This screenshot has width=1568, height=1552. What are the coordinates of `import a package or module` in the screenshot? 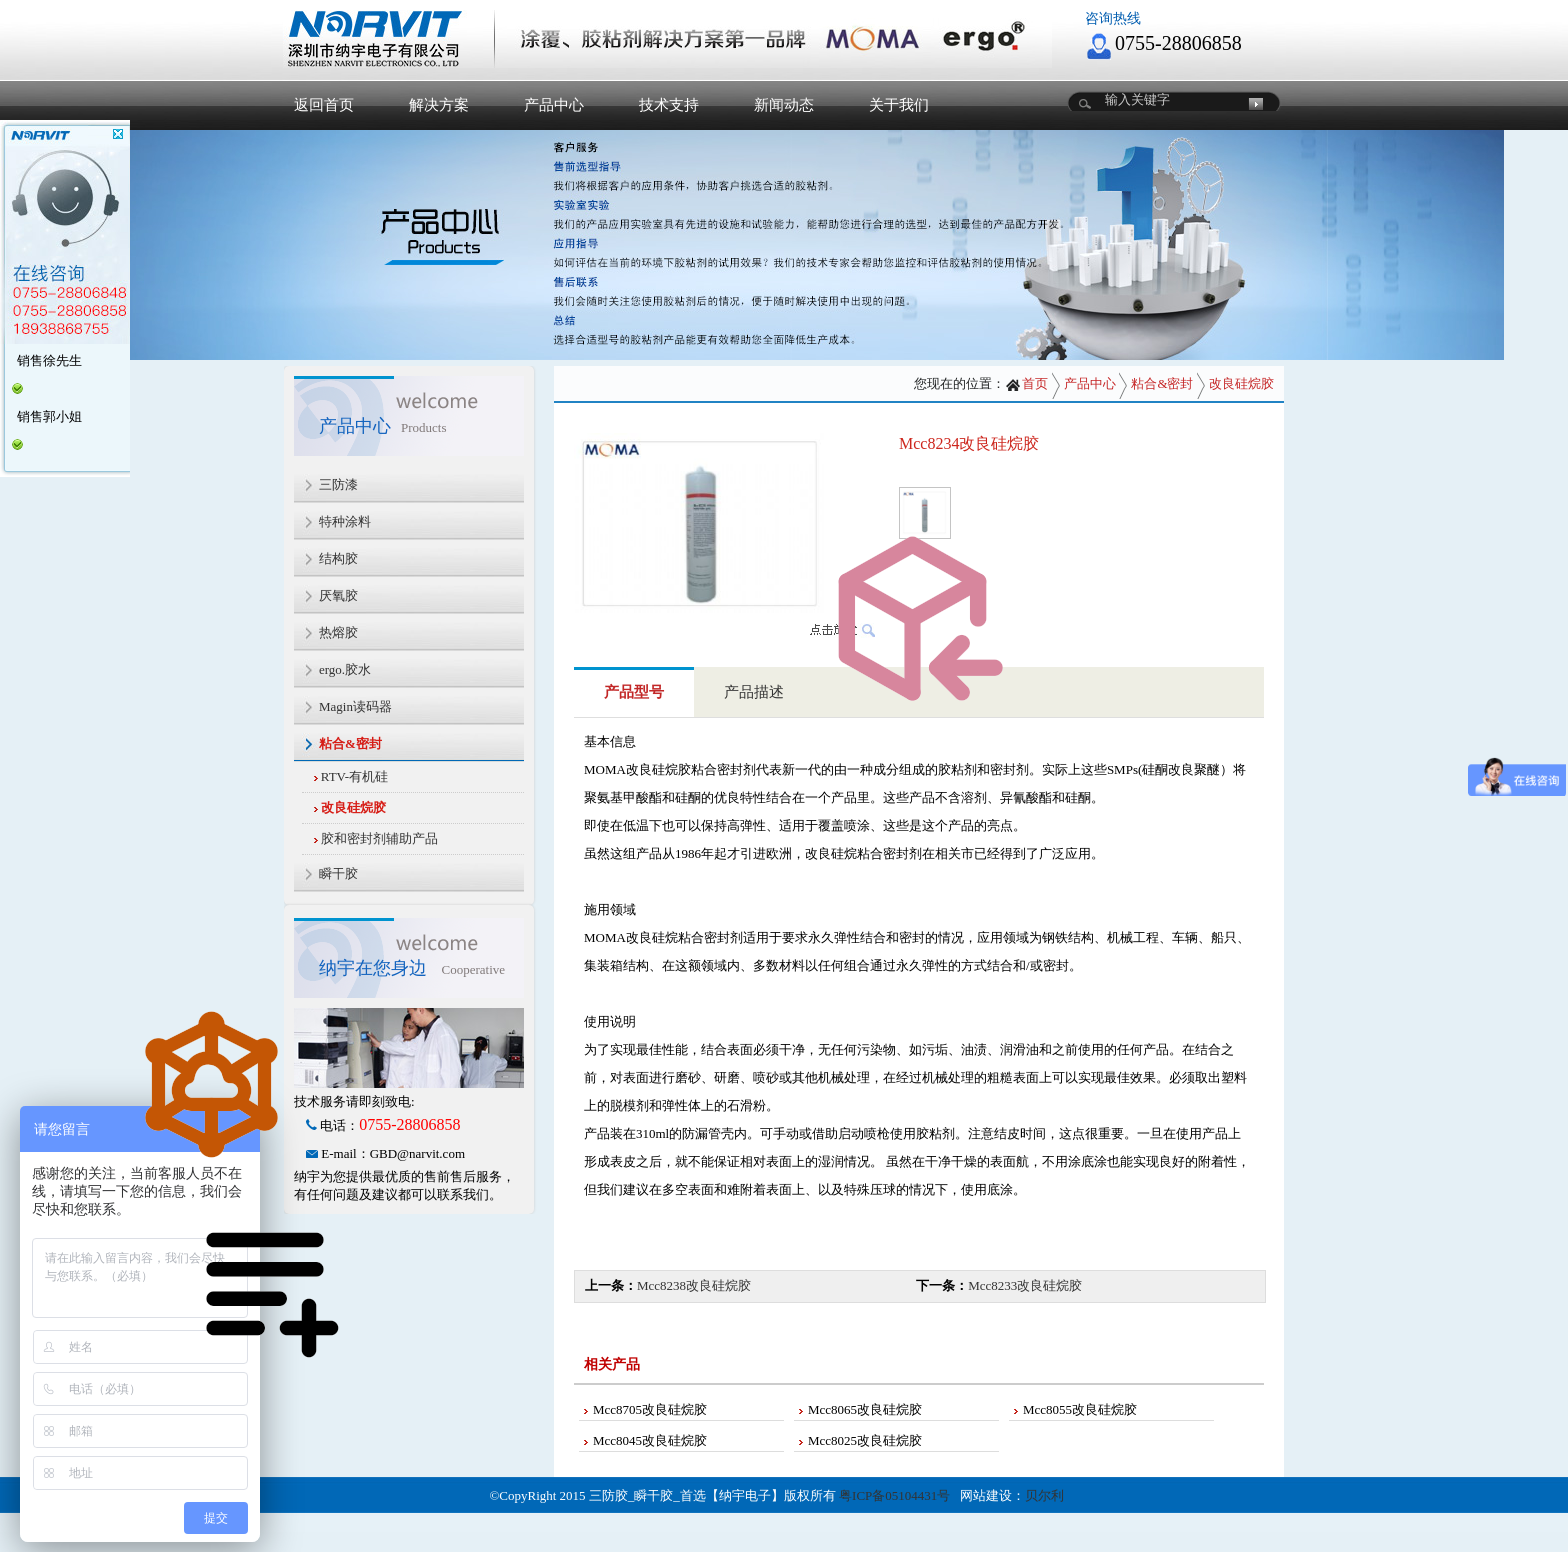 It's located at (912, 618).